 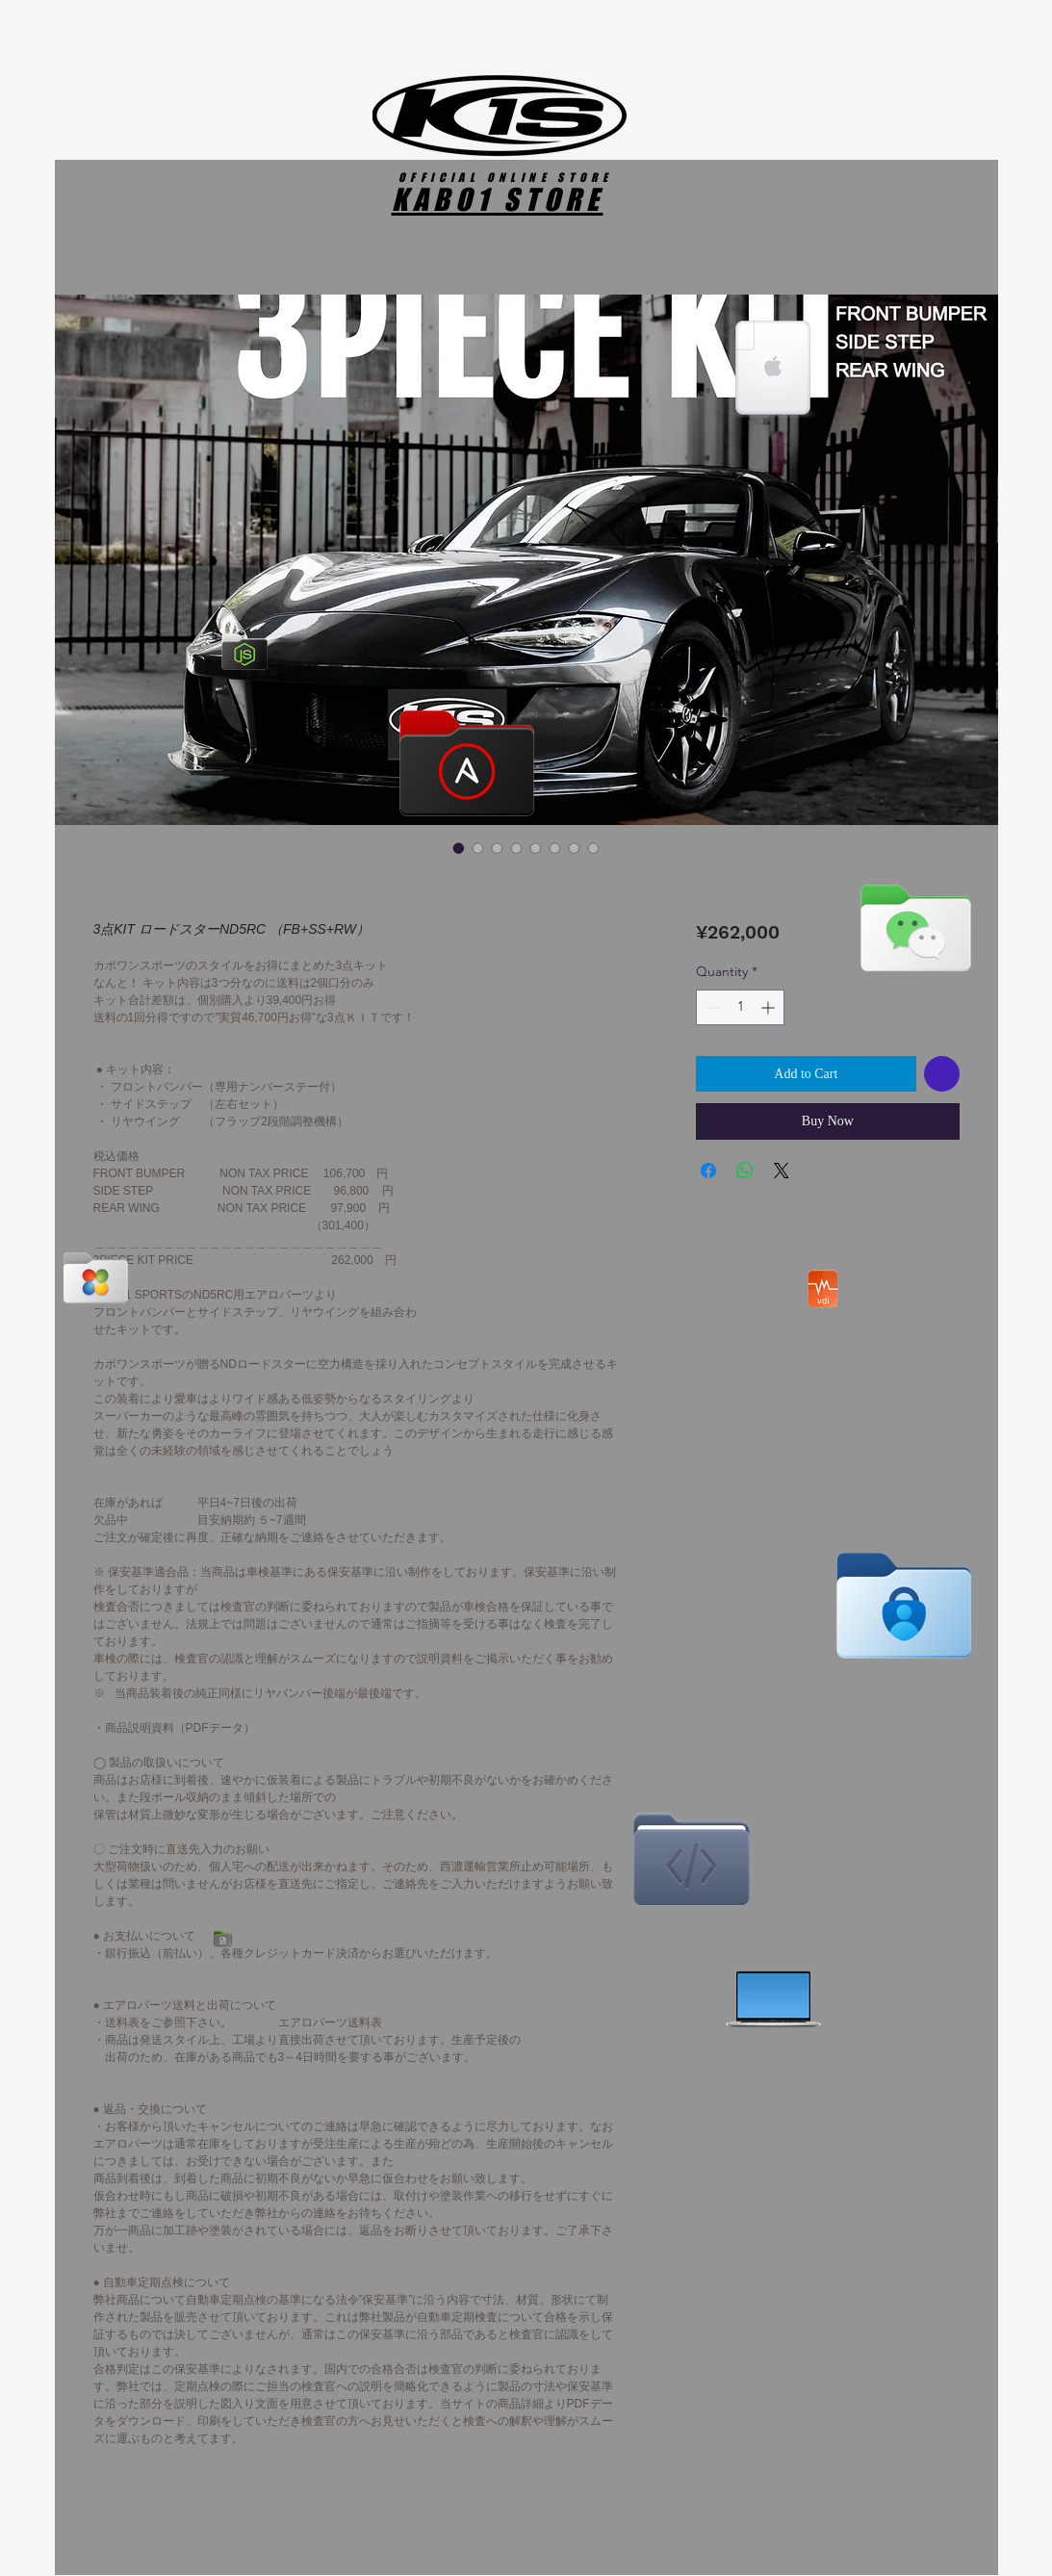 What do you see at coordinates (903, 1609) in the screenshot?
I see `folder containing microsoft authenticator app data` at bounding box center [903, 1609].